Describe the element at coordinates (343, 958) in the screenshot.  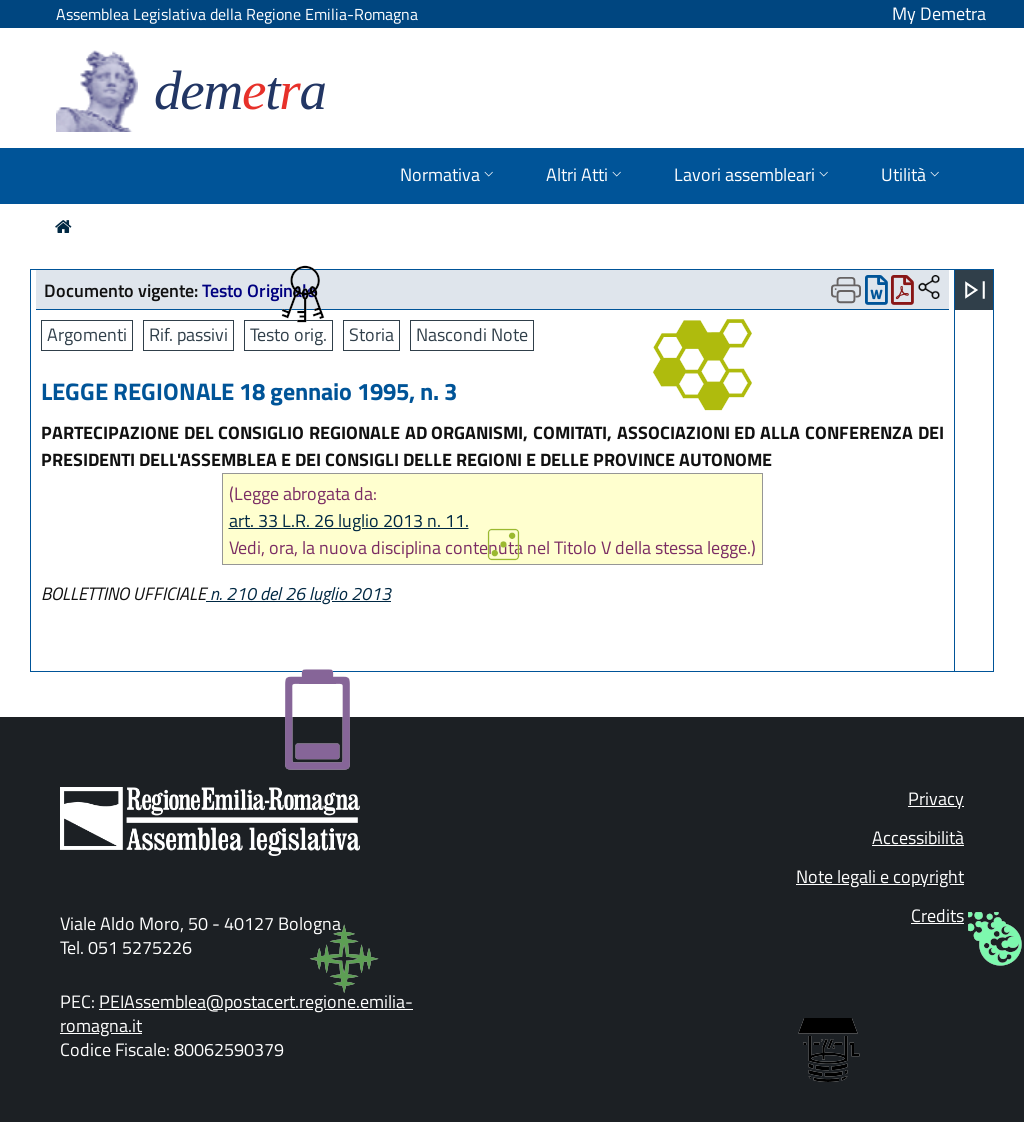
I see `decorative frost or ice effect indicator` at that location.